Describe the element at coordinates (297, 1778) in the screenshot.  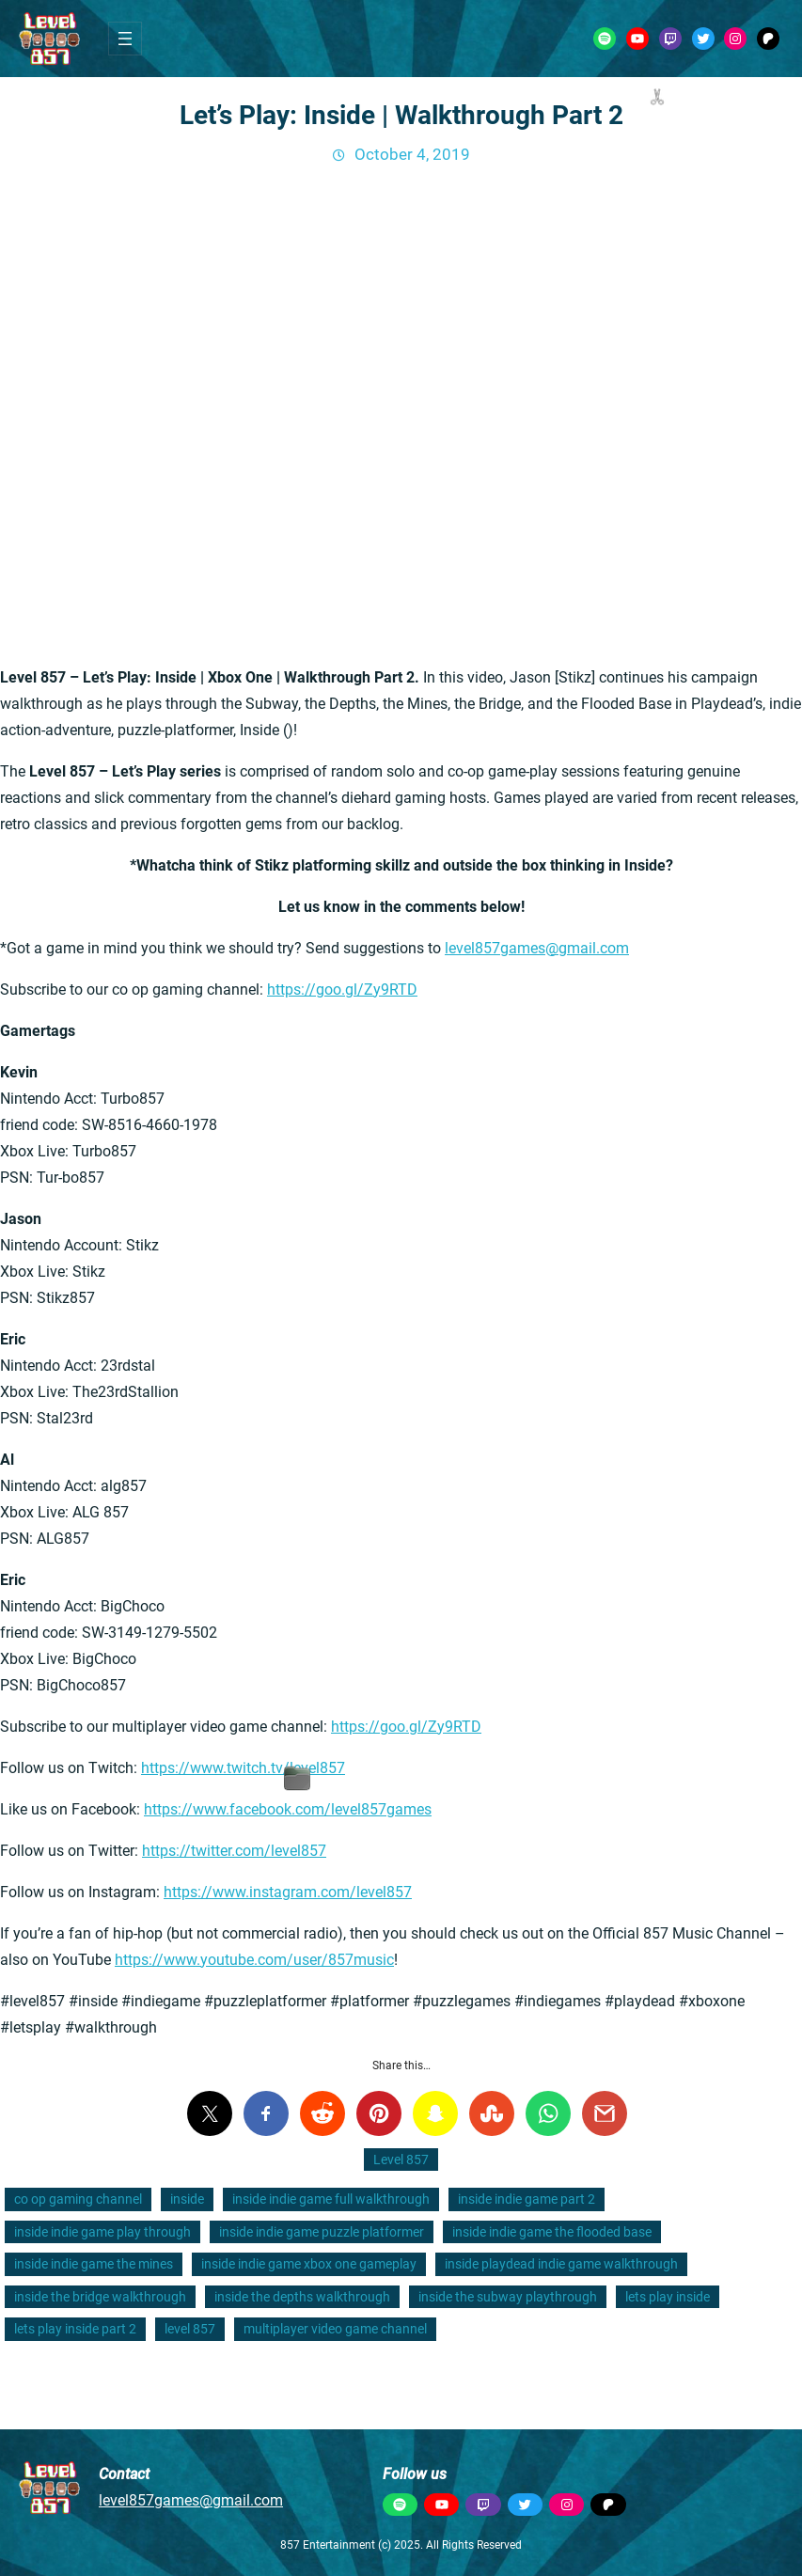
I see `indicates an open or currently accessed folder` at that location.